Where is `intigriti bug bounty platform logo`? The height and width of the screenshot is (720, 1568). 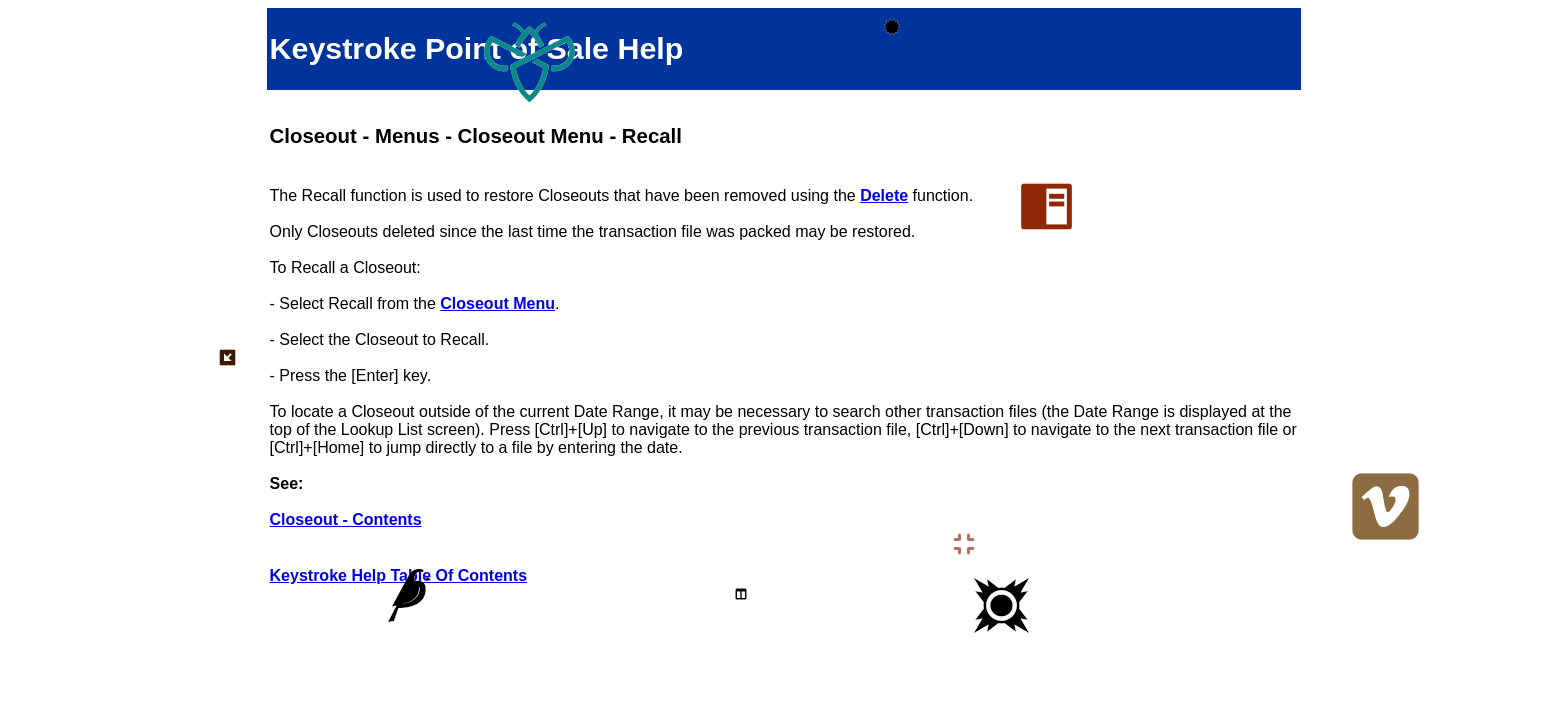 intigriti bug bounty platform logo is located at coordinates (529, 62).